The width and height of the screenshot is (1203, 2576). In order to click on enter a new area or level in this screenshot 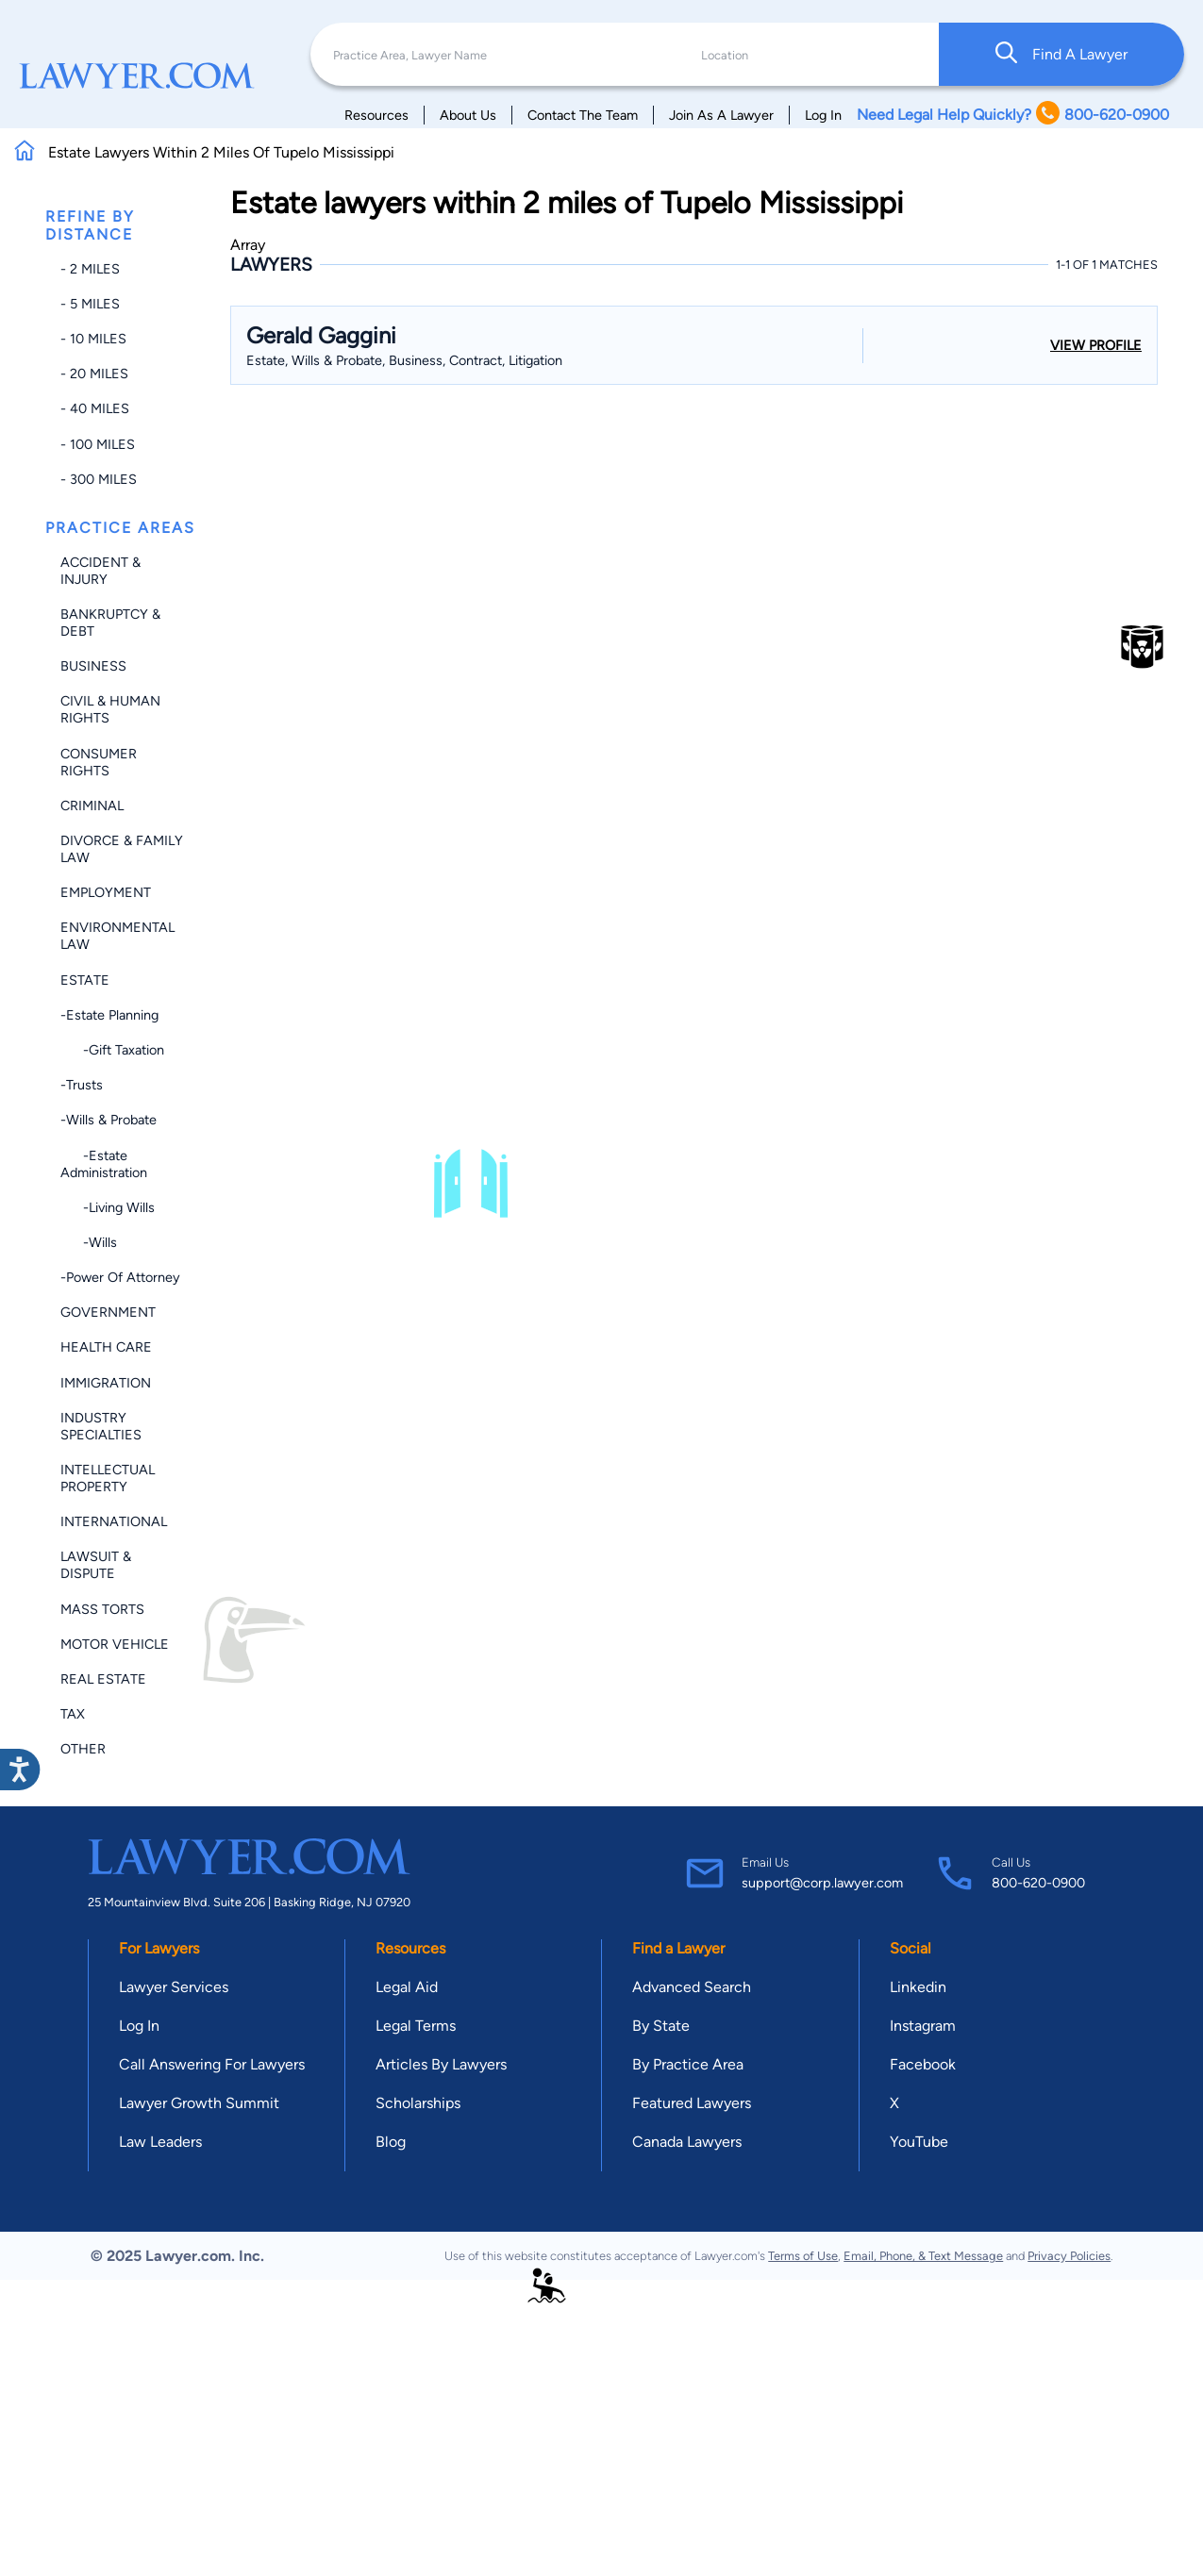, I will do `click(471, 1181)`.